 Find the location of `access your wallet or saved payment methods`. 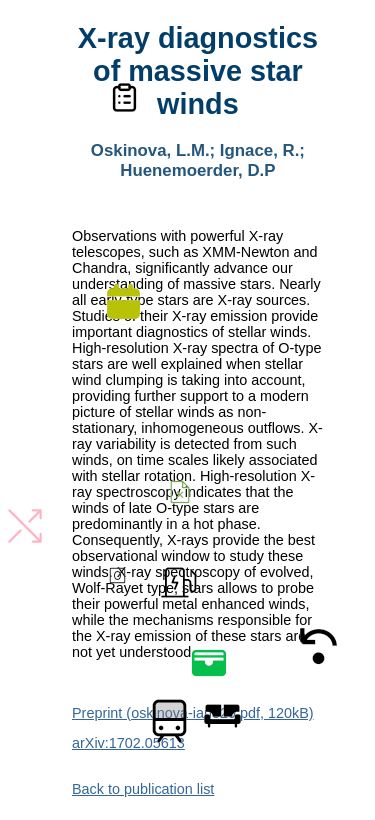

access your wallet or saved payment methods is located at coordinates (209, 663).